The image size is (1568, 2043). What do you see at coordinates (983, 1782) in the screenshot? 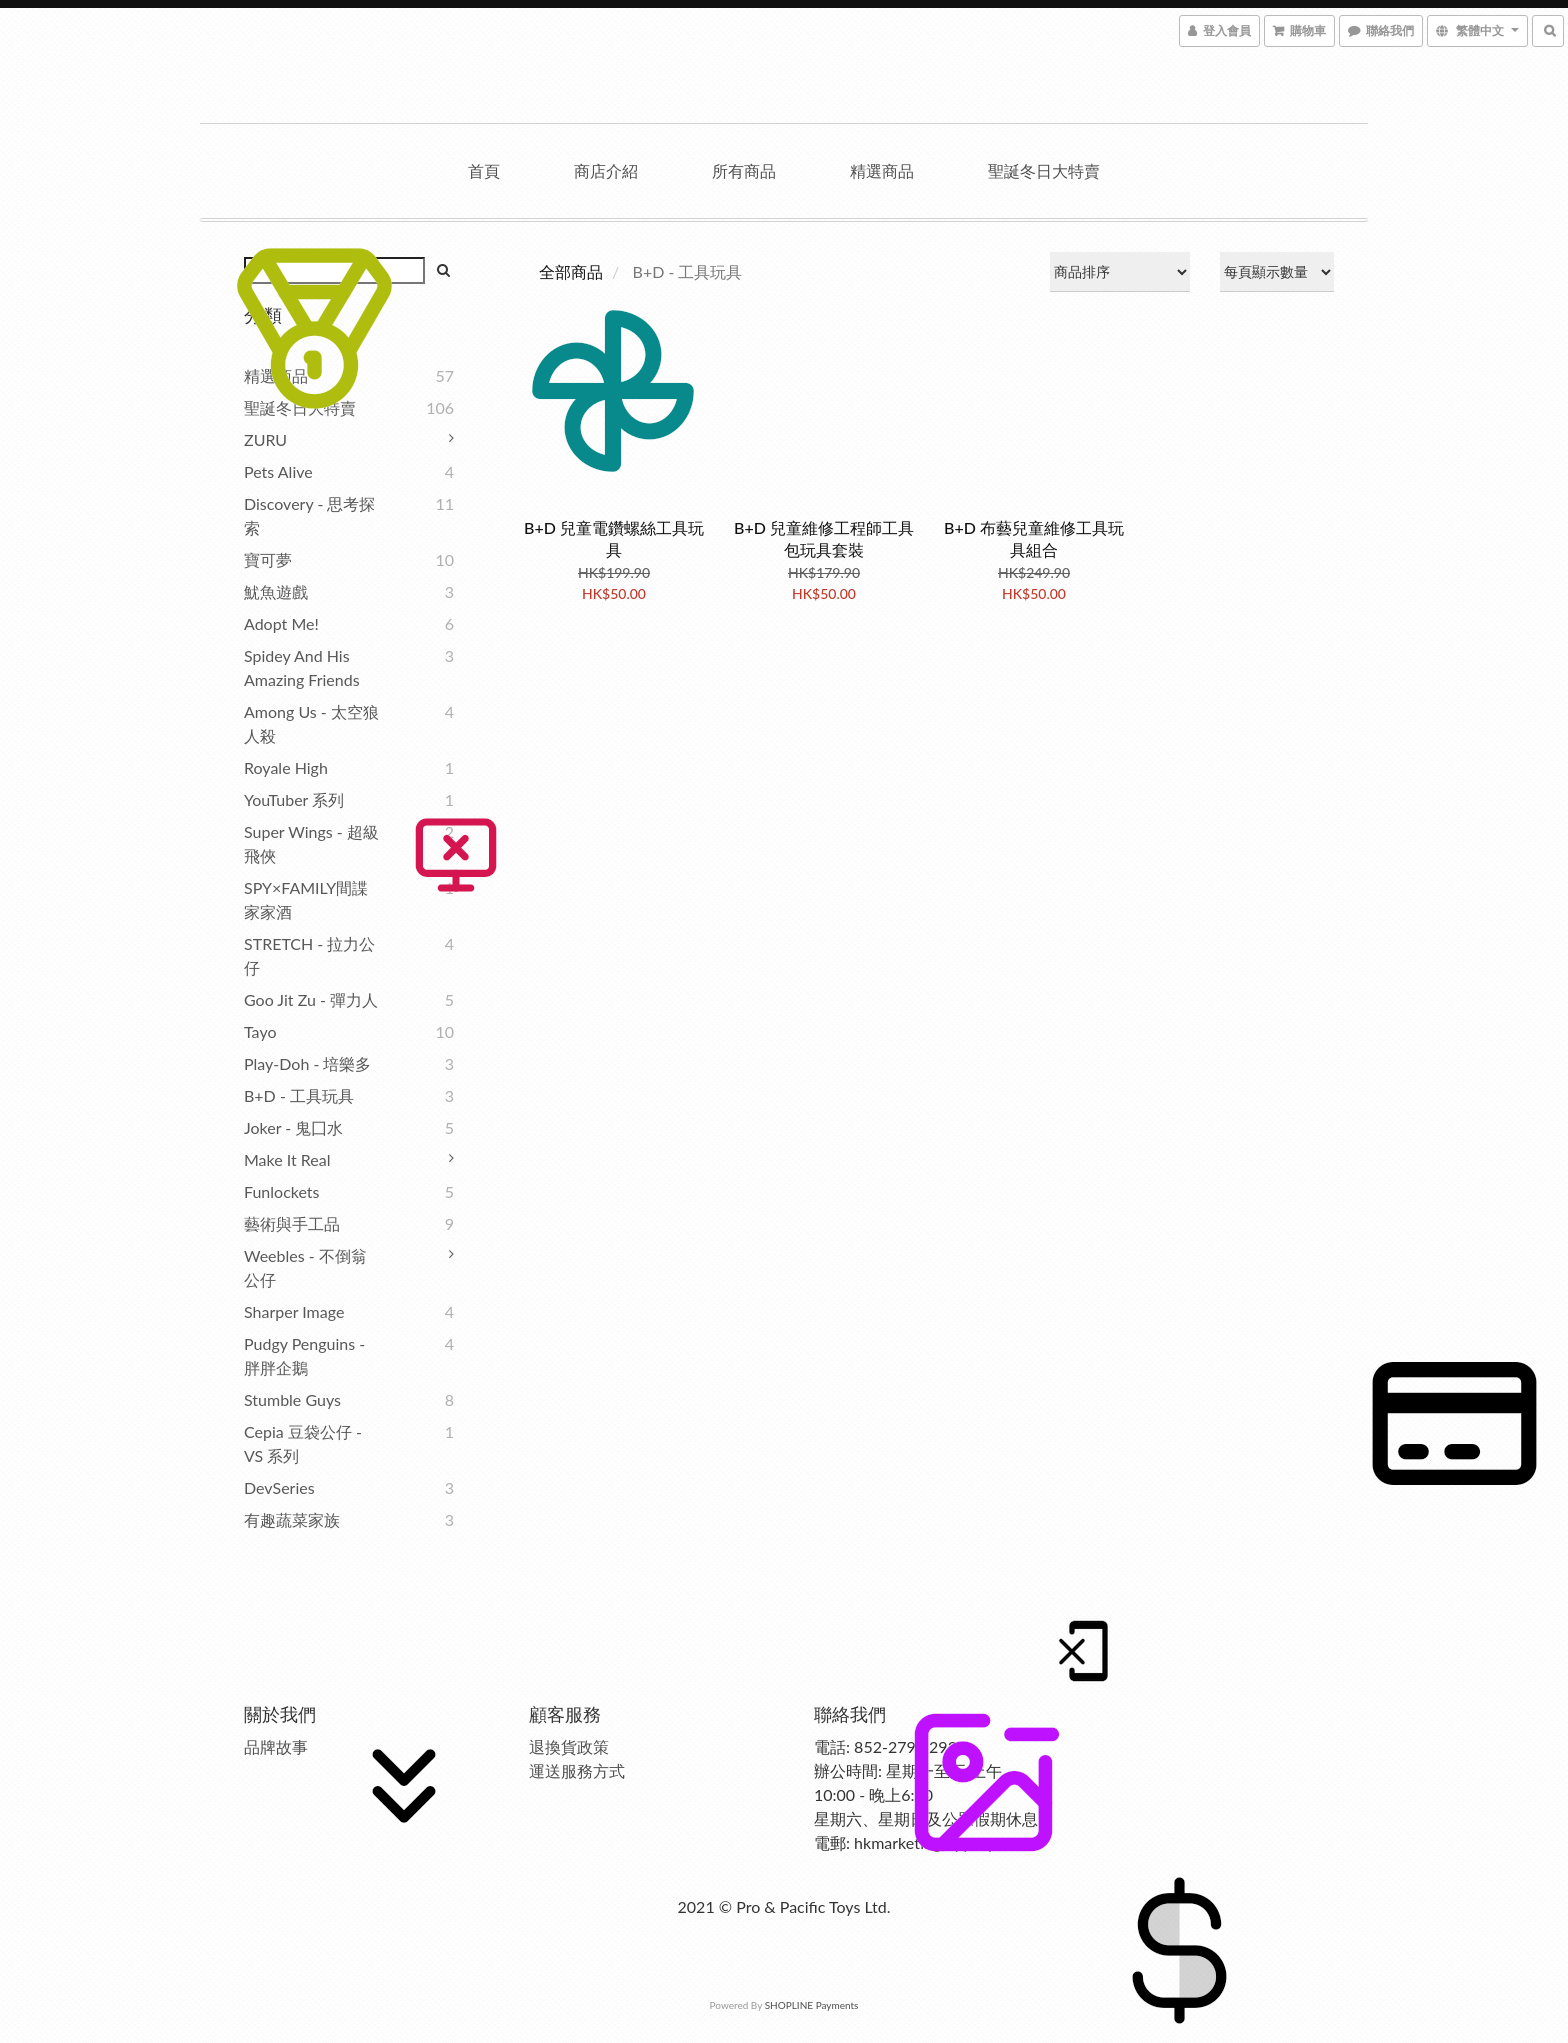
I see `remove an image from the collection` at bounding box center [983, 1782].